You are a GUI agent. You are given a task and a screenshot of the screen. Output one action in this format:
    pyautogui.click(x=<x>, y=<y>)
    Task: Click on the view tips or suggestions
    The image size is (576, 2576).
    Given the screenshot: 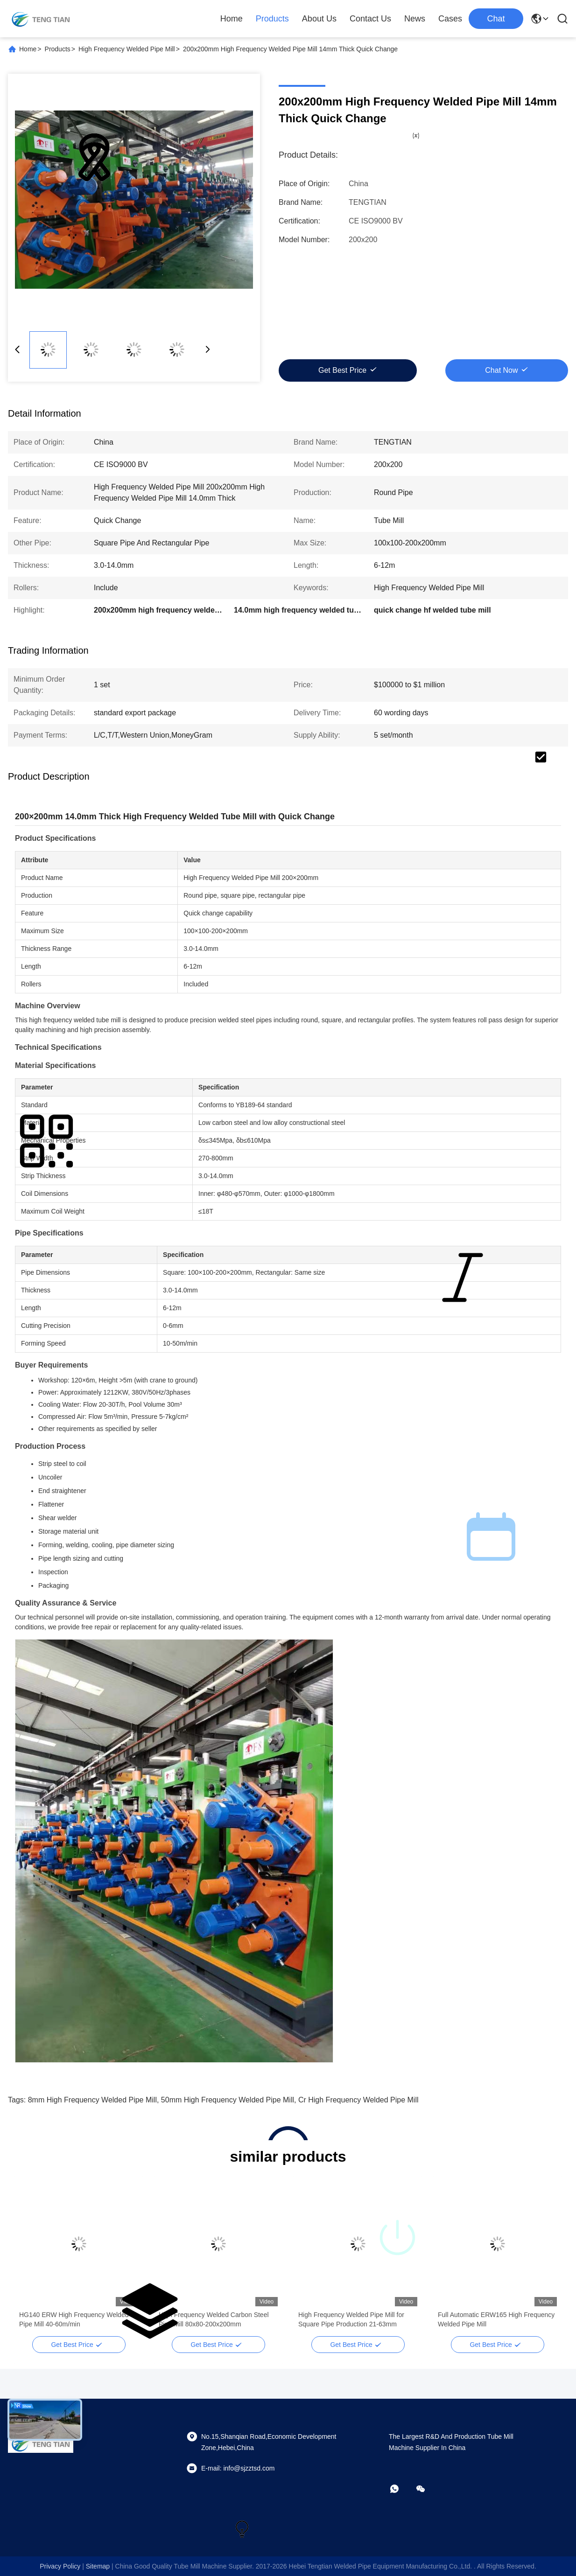 What is the action you would take?
    pyautogui.click(x=242, y=2529)
    